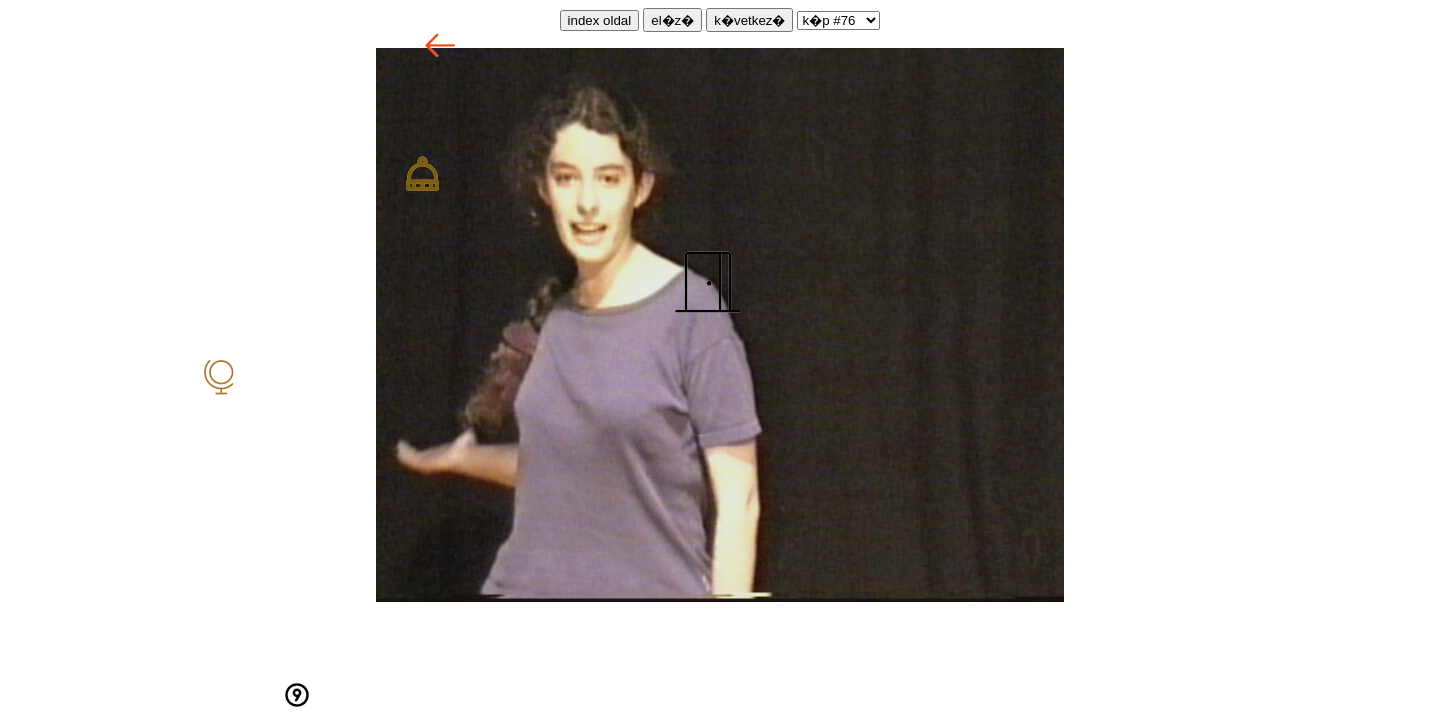 The width and height of the screenshot is (1440, 720). What do you see at coordinates (708, 282) in the screenshot?
I see `log out or exit the application` at bounding box center [708, 282].